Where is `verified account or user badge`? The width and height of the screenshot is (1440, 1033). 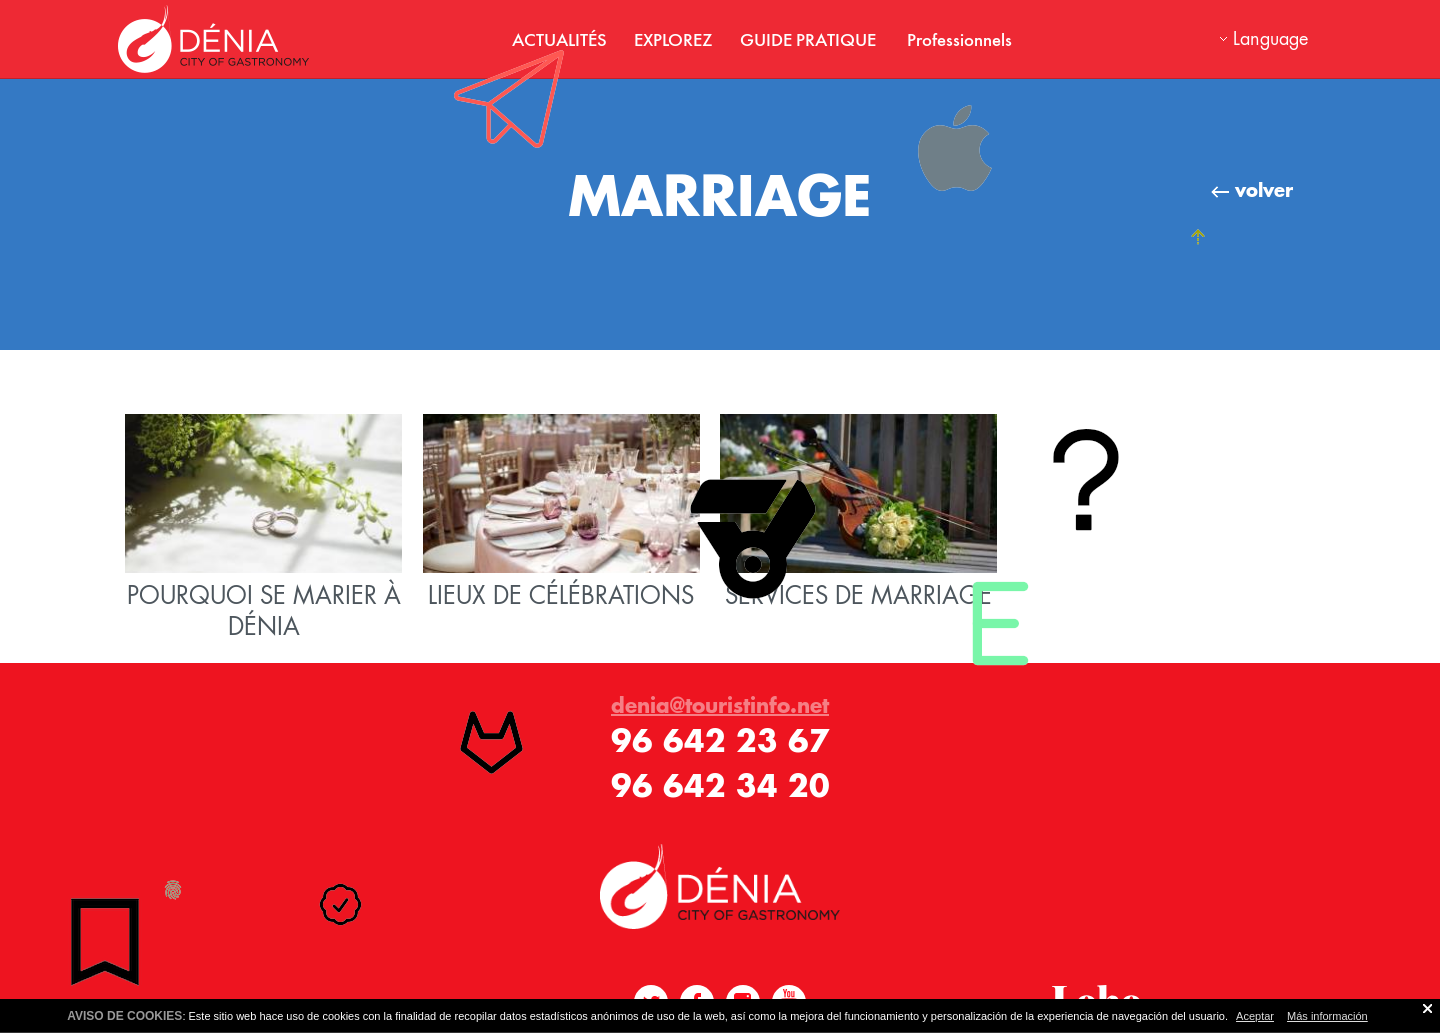 verified account or user badge is located at coordinates (340, 904).